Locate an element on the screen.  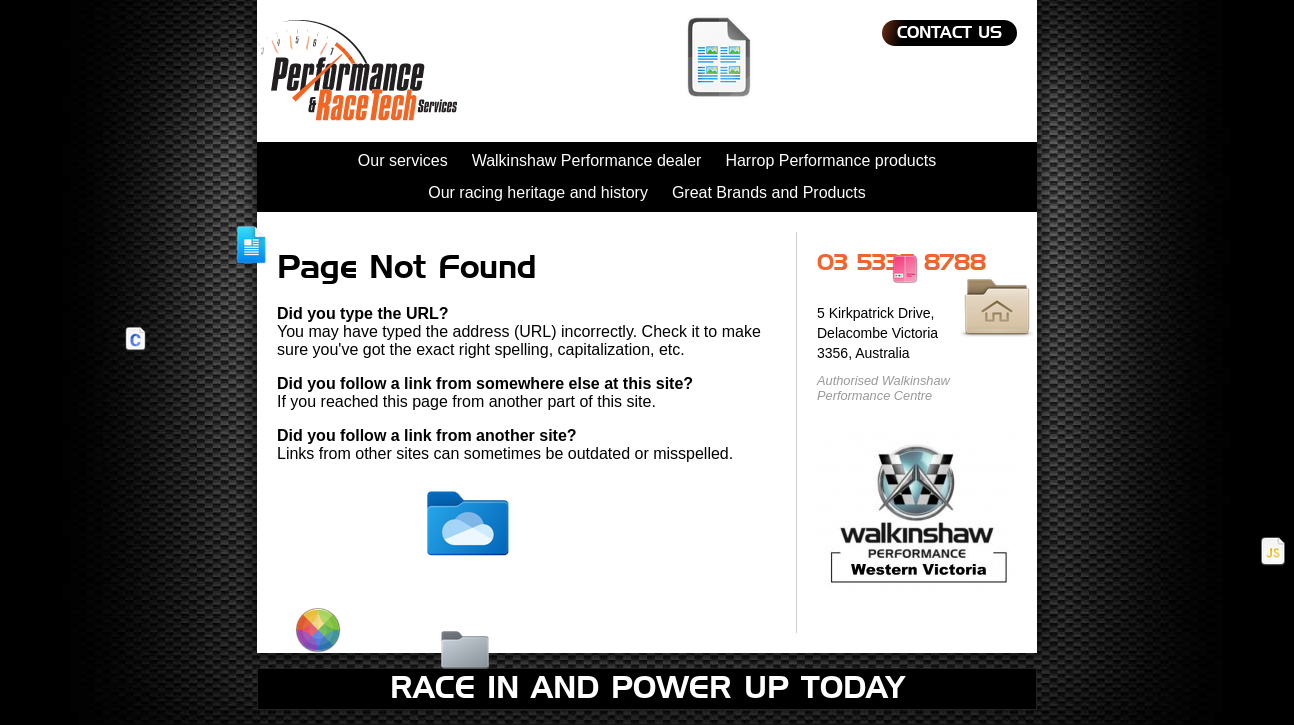
open a folder to view its contents is located at coordinates (465, 651).